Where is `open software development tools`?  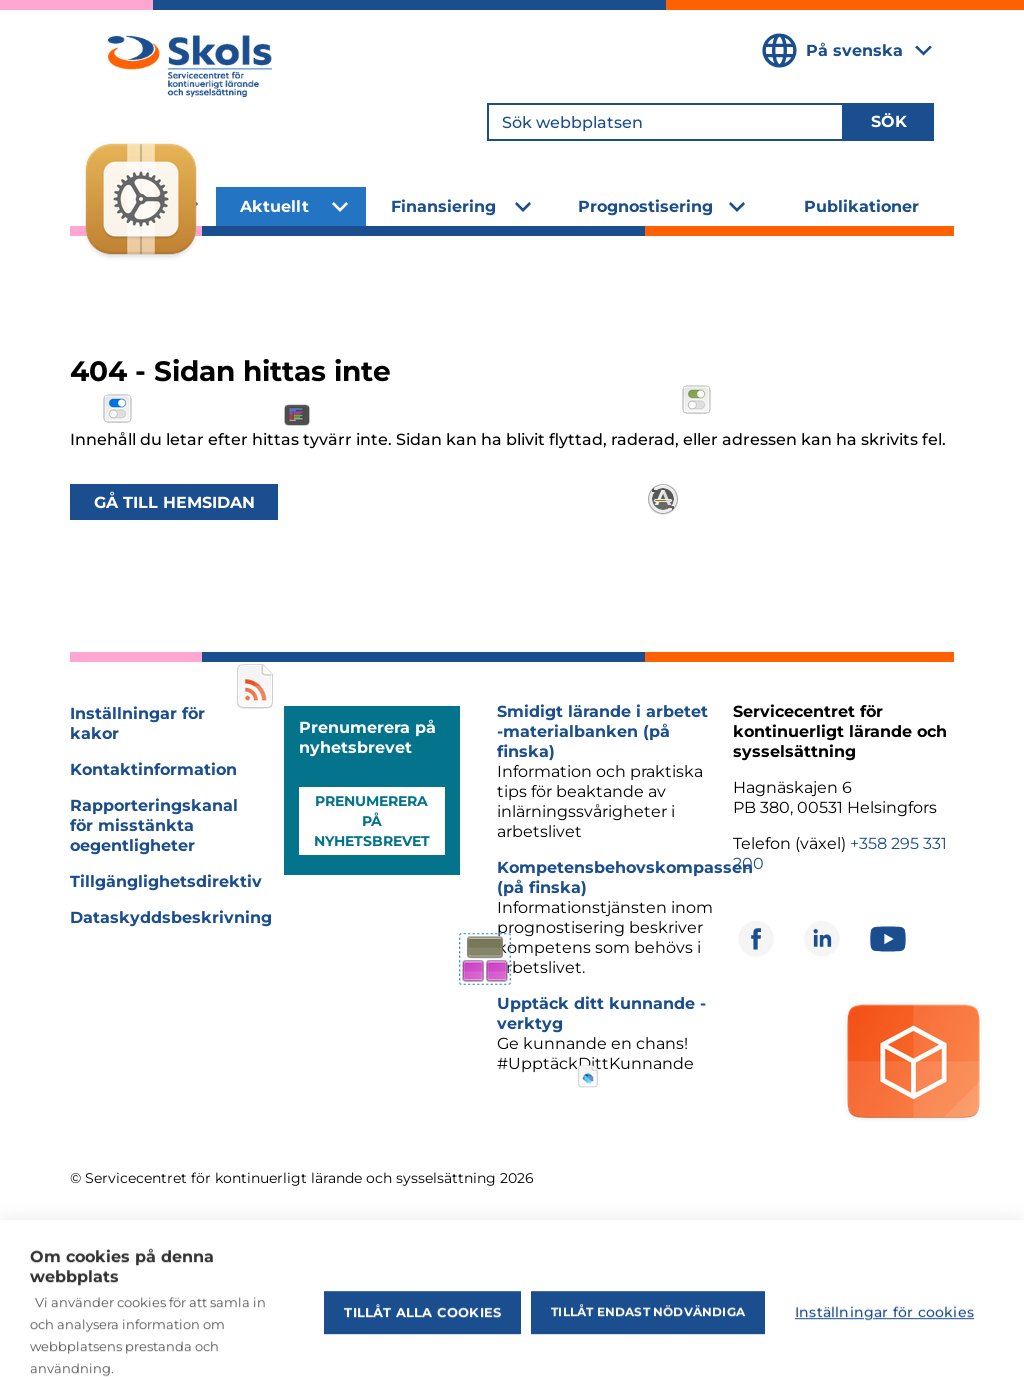
open software development tools is located at coordinates (297, 415).